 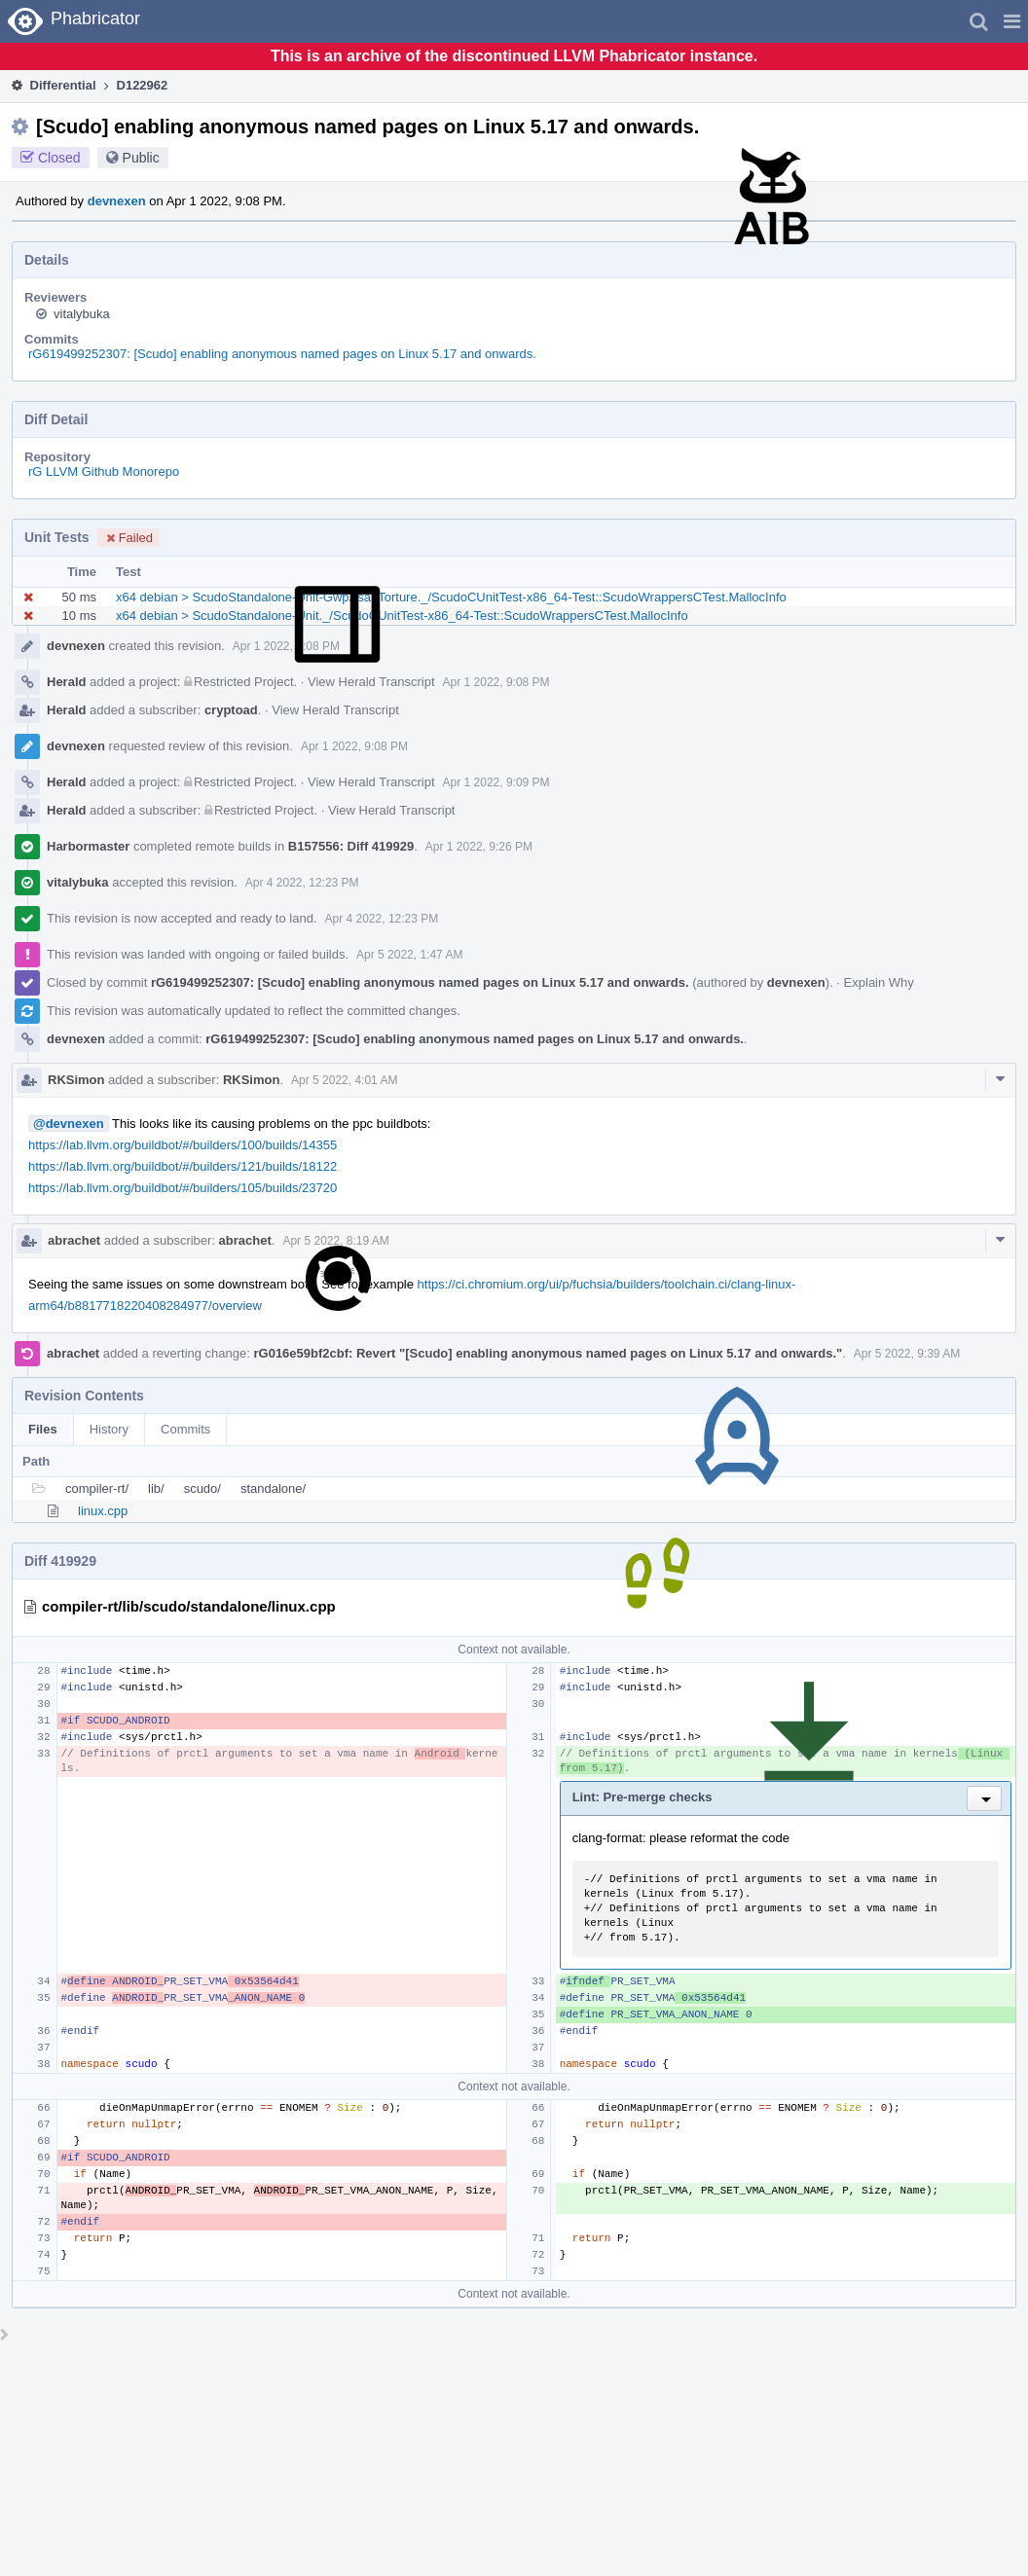 I want to click on switch to right sidebar layout, so click(x=337, y=624).